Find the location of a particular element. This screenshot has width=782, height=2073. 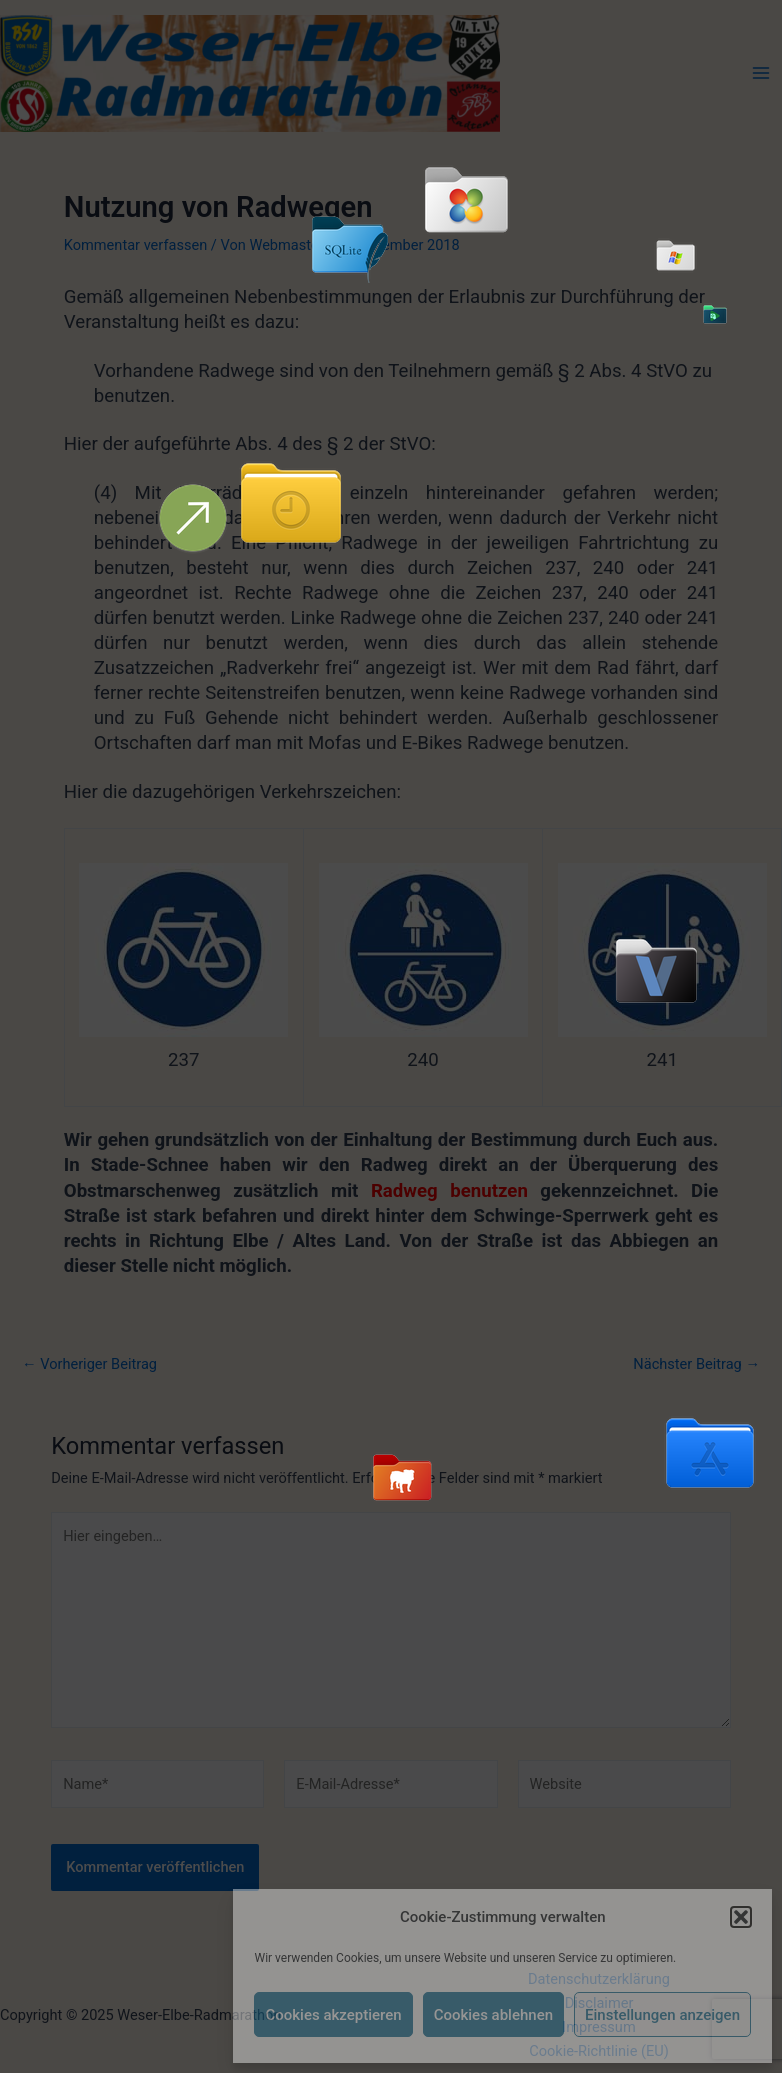

open folder containing SQLite database files is located at coordinates (347, 246).